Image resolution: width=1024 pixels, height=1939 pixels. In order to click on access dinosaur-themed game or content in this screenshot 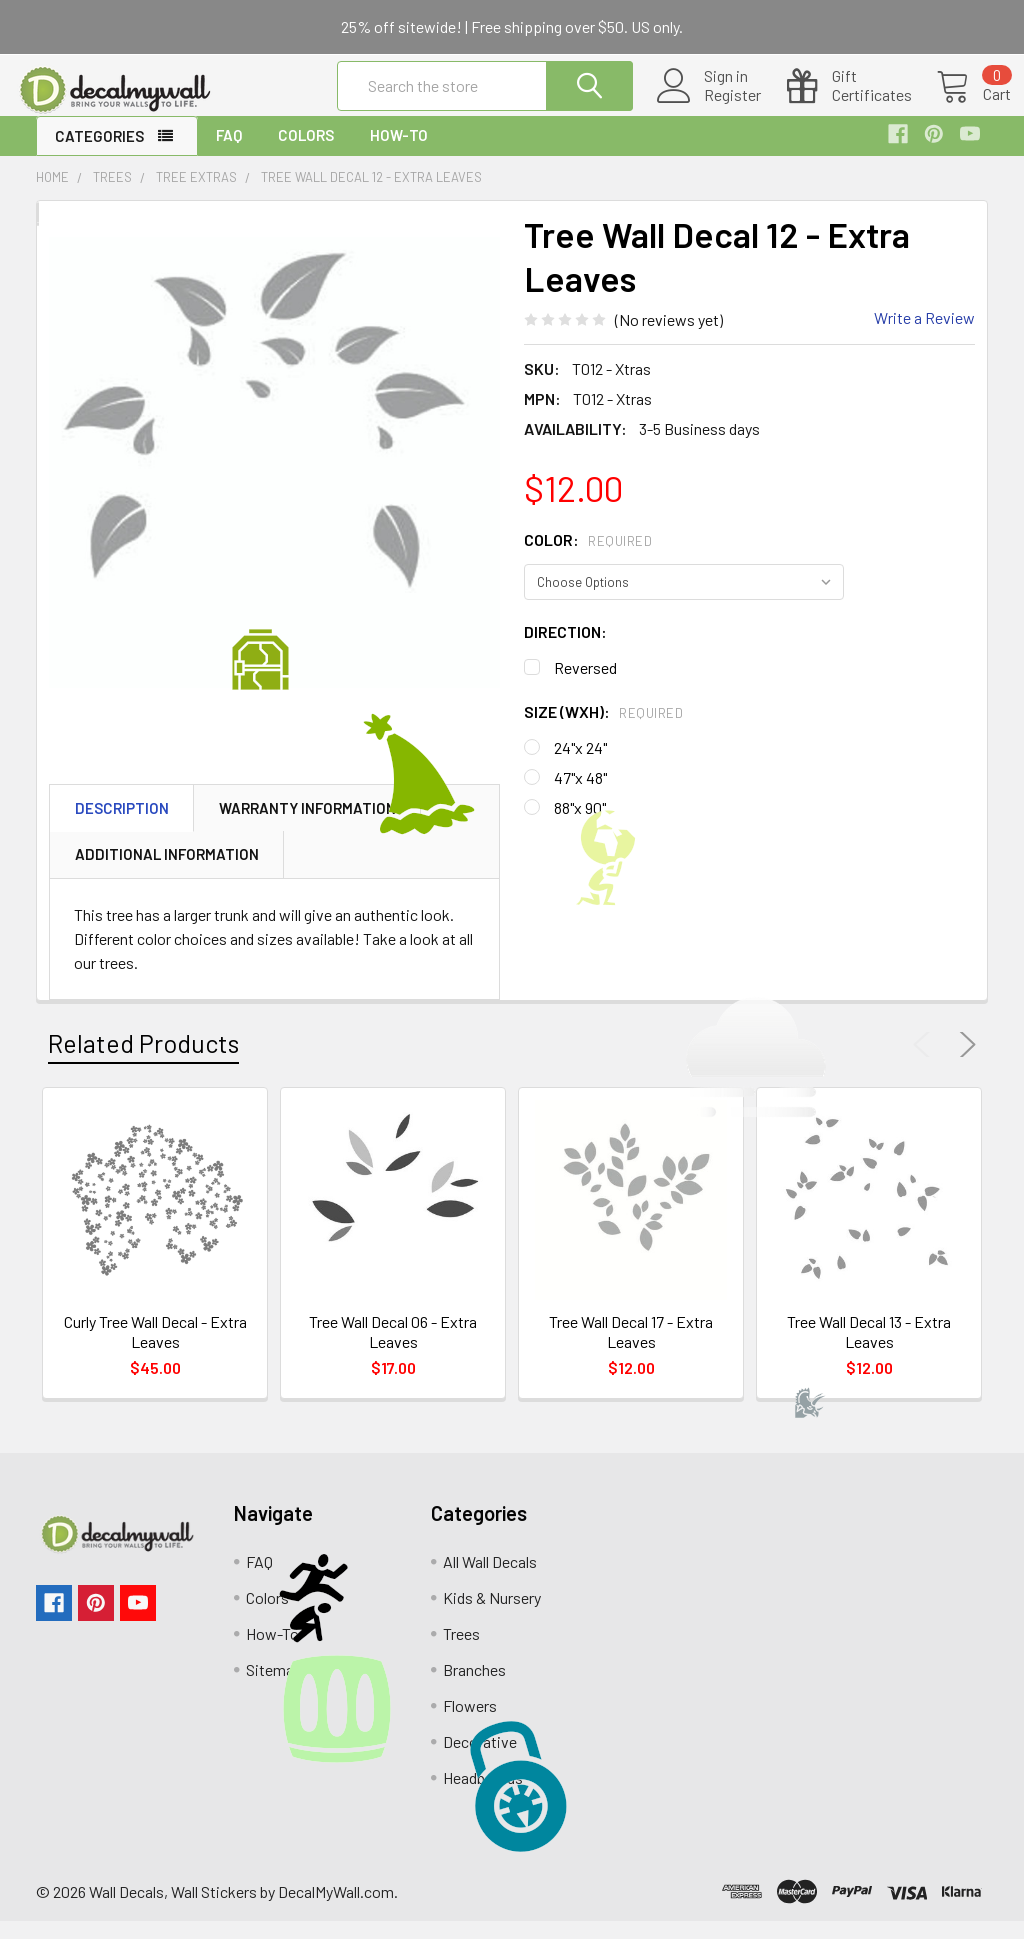, I will do `click(810, 1402)`.